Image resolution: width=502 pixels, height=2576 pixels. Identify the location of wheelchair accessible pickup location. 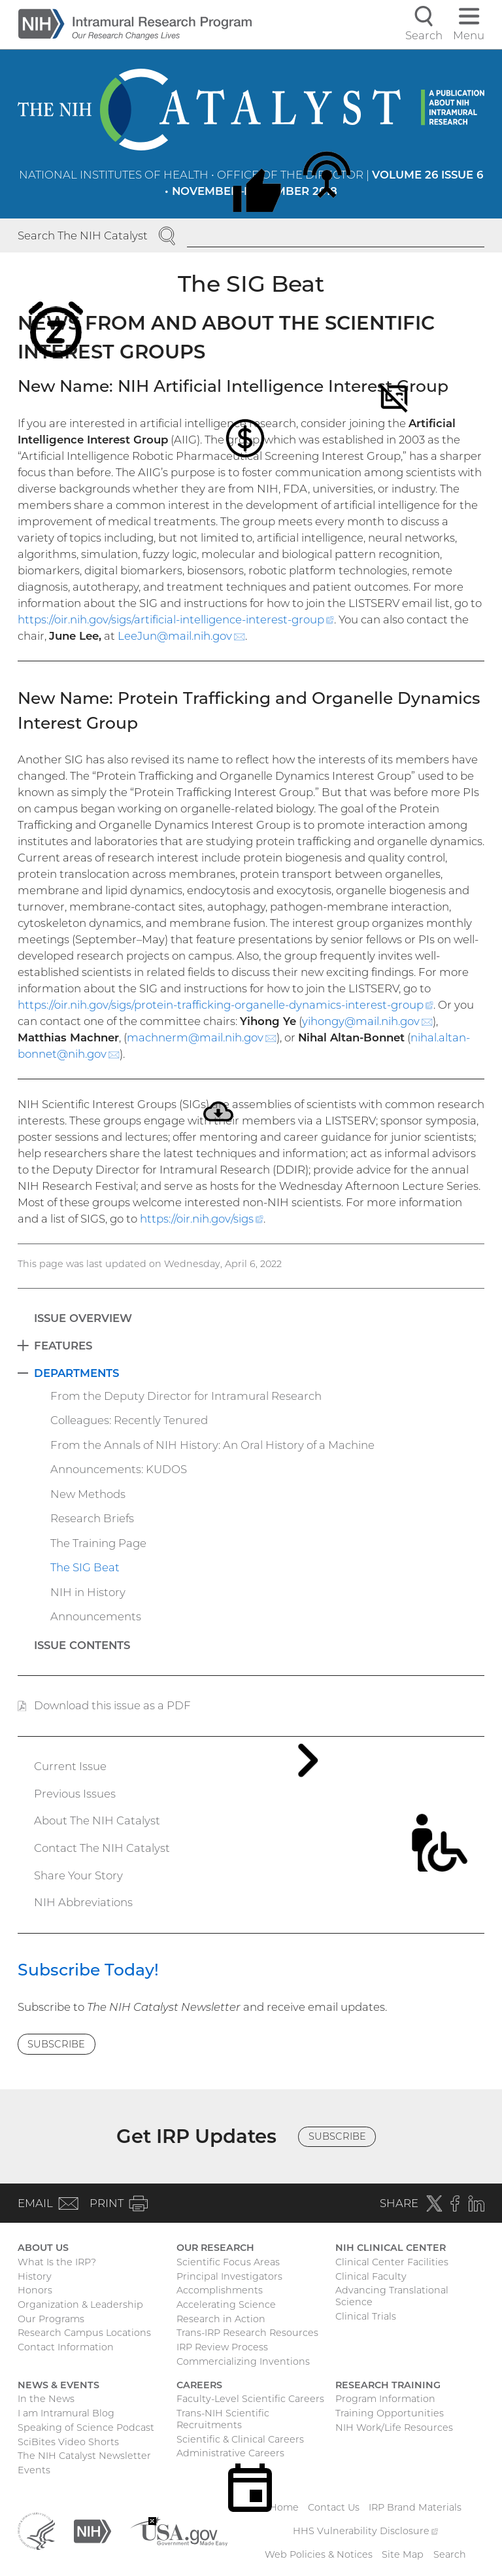
(438, 1843).